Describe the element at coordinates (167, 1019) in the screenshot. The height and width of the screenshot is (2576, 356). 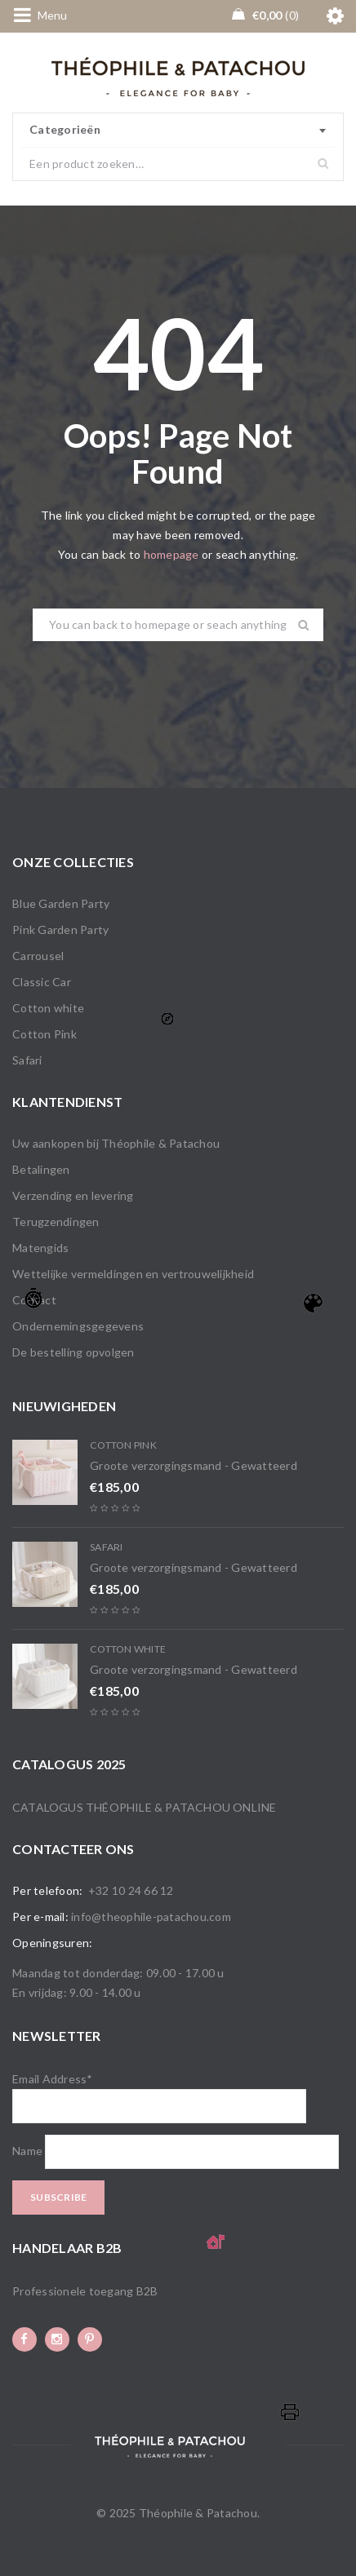
I see `explore nearby content or locations` at that location.